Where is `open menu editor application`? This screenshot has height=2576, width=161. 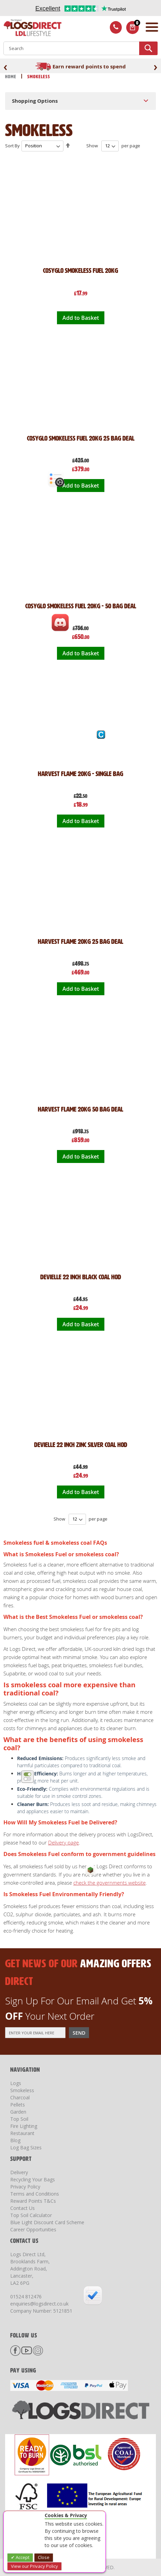 open menu editor application is located at coordinates (56, 478).